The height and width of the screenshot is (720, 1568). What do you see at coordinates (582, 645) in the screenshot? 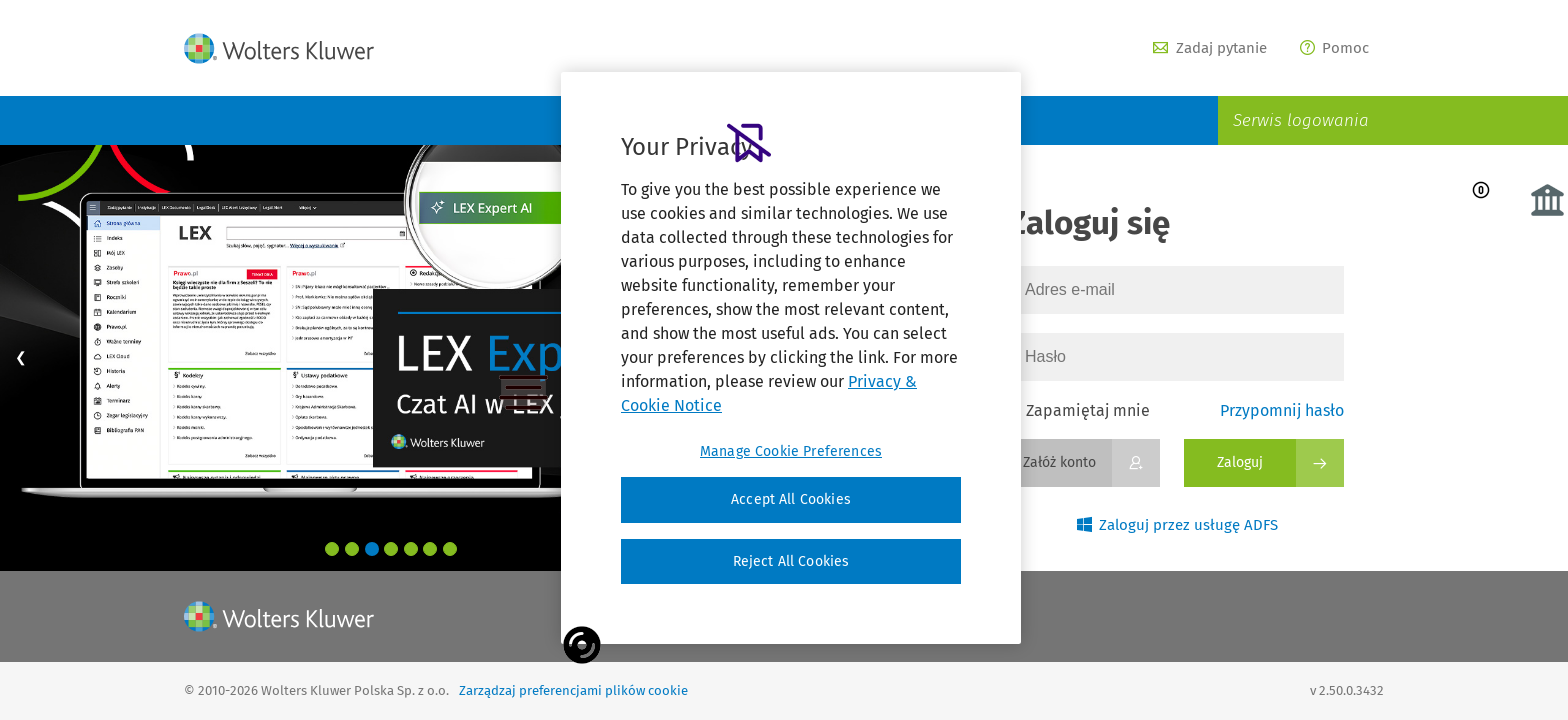
I see `play music or audio content` at bounding box center [582, 645].